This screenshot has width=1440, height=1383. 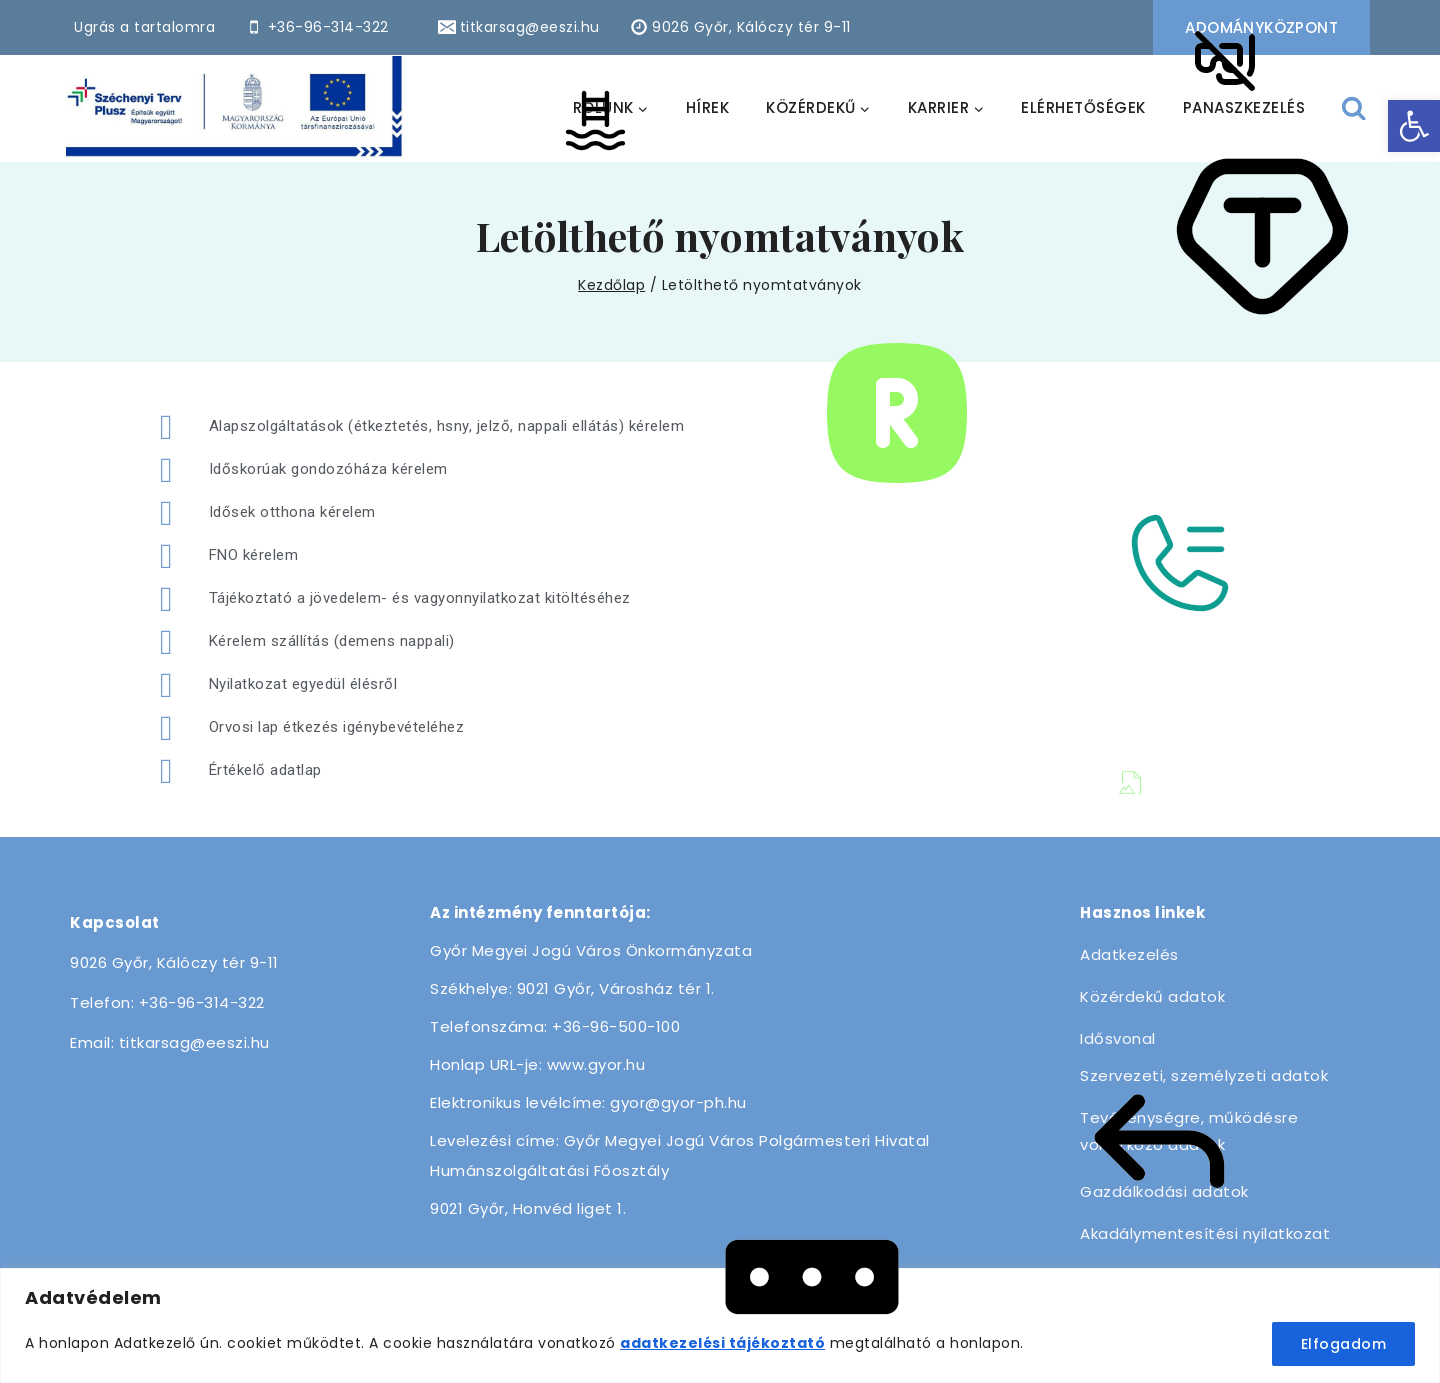 I want to click on view image file, so click(x=1131, y=782).